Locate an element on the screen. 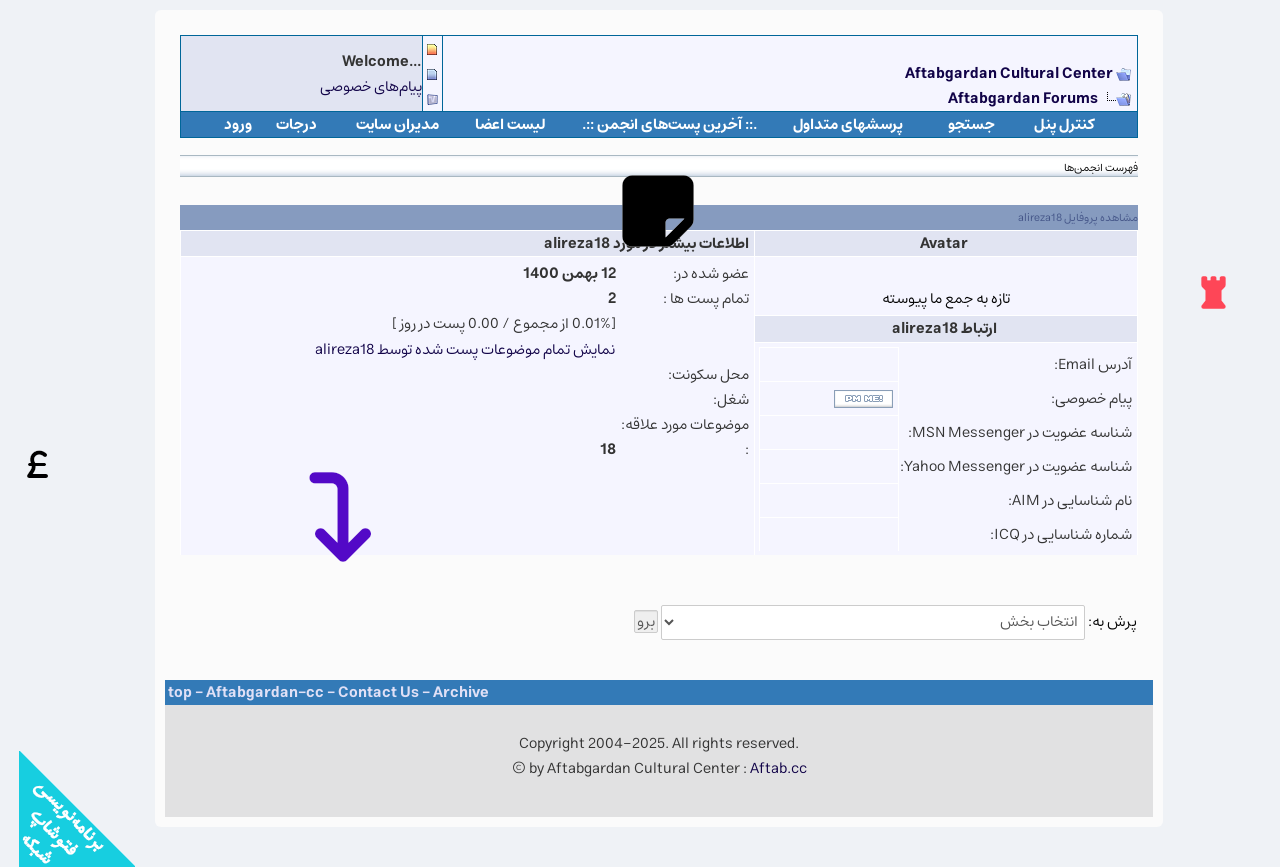 Image resolution: width=1280 pixels, height=867 pixels. indicates british pound currency is located at coordinates (38, 464).